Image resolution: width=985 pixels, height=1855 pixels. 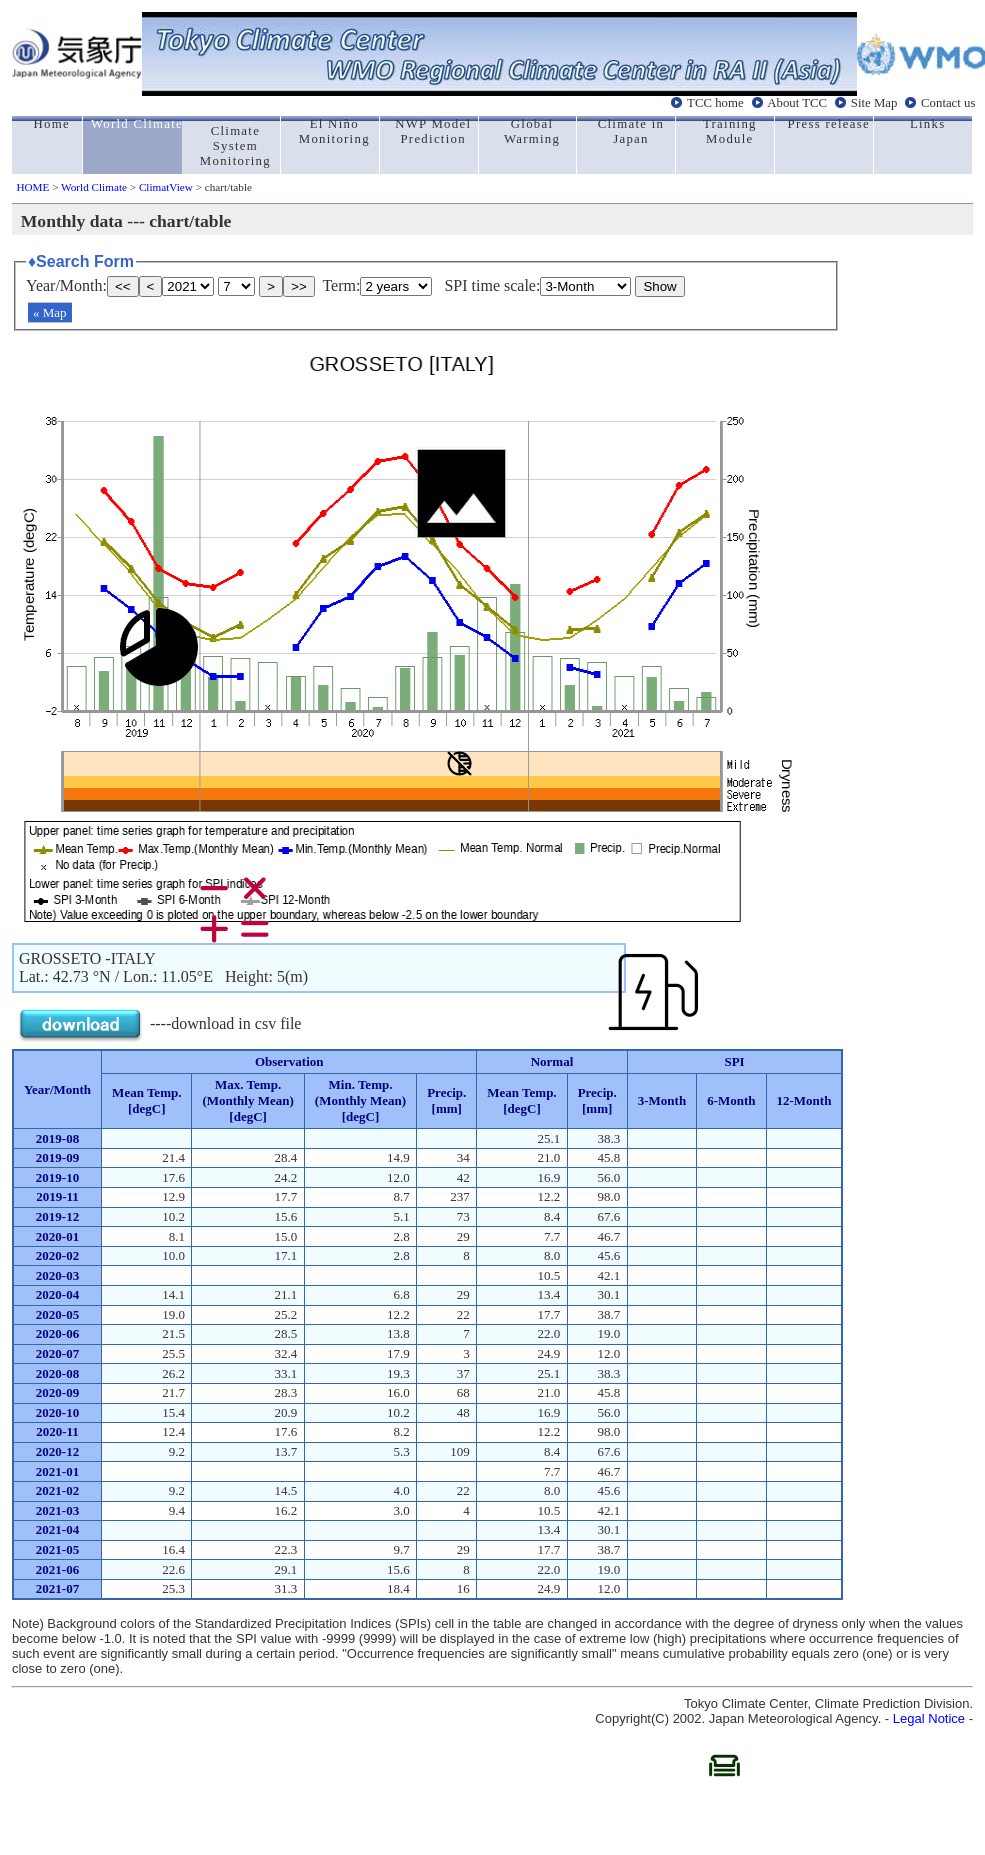 I want to click on view analytics breakdown, so click(x=159, y=647).